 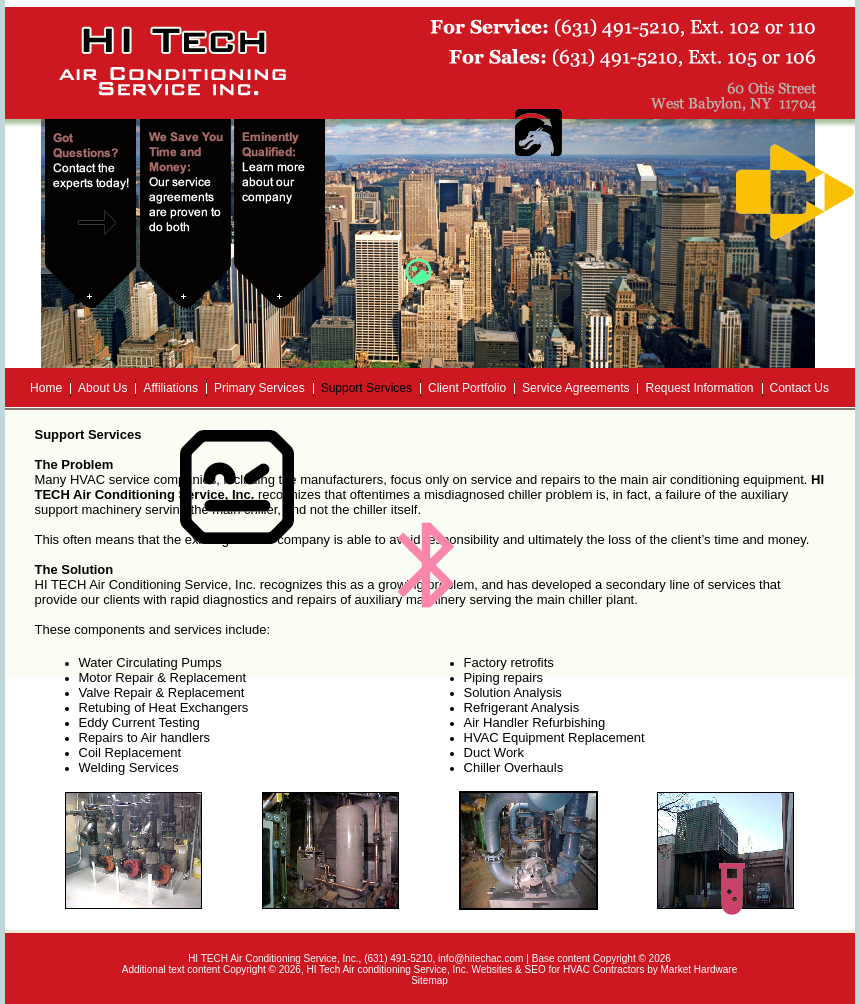 I want to click on open screencastify screen recording app, so click(x=795, y=192).